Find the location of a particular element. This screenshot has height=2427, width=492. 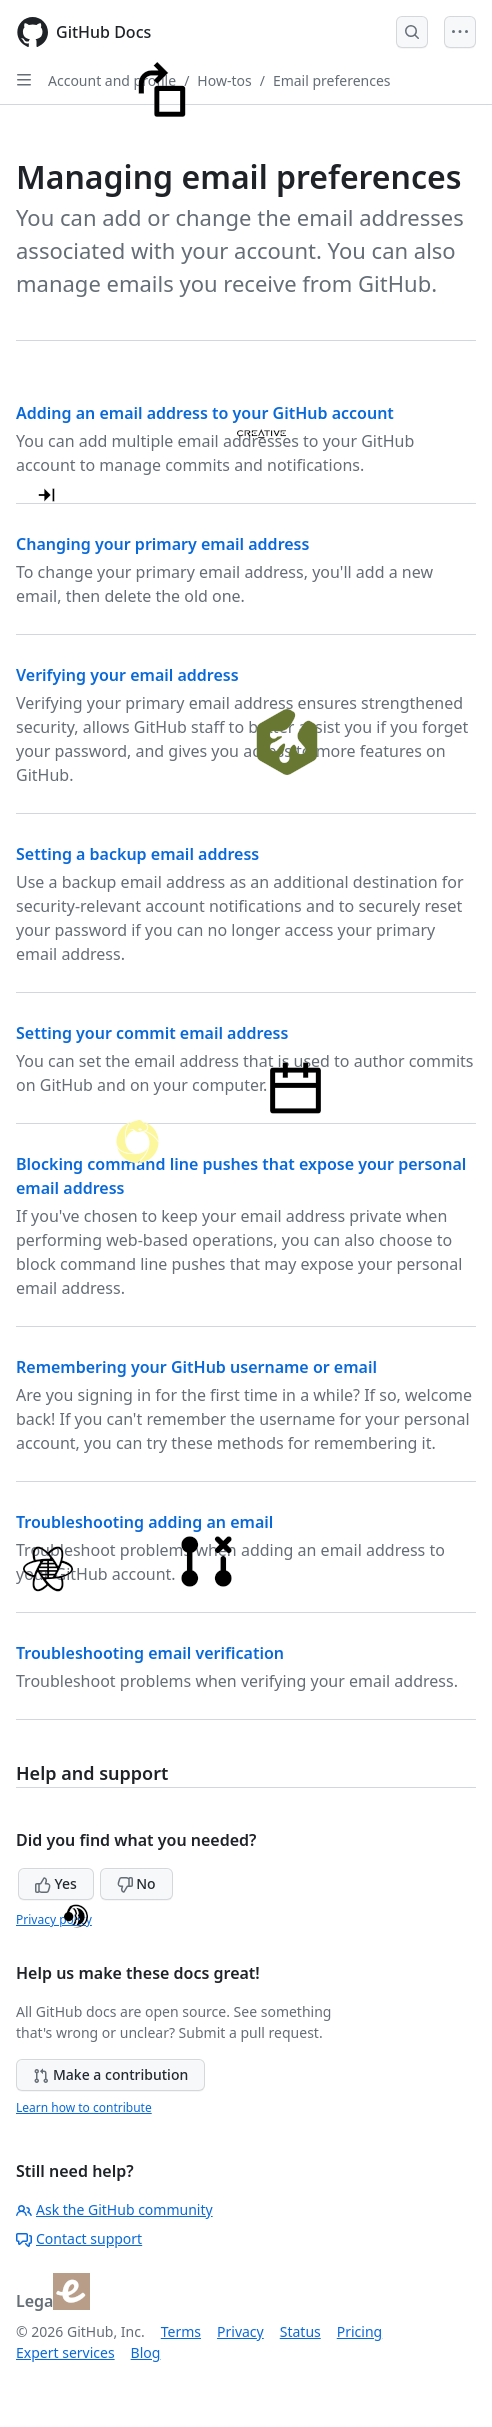

collapse panel to the right is located at coordinates (47, 495).